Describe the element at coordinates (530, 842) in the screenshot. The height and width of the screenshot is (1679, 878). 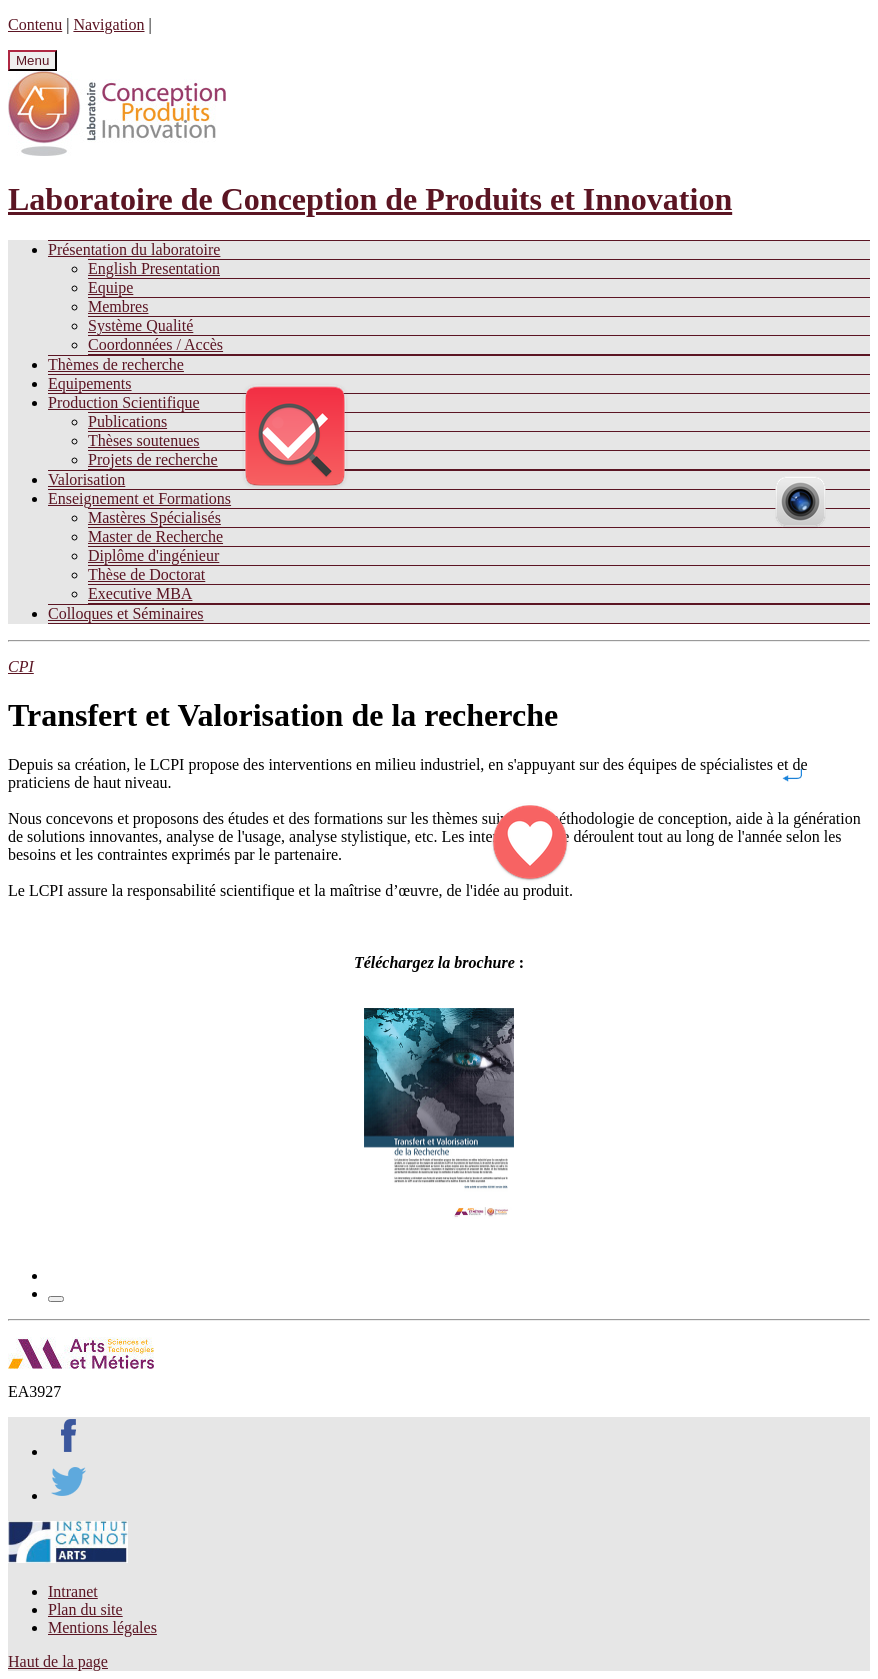
I see `mark item as favorite` at that location.